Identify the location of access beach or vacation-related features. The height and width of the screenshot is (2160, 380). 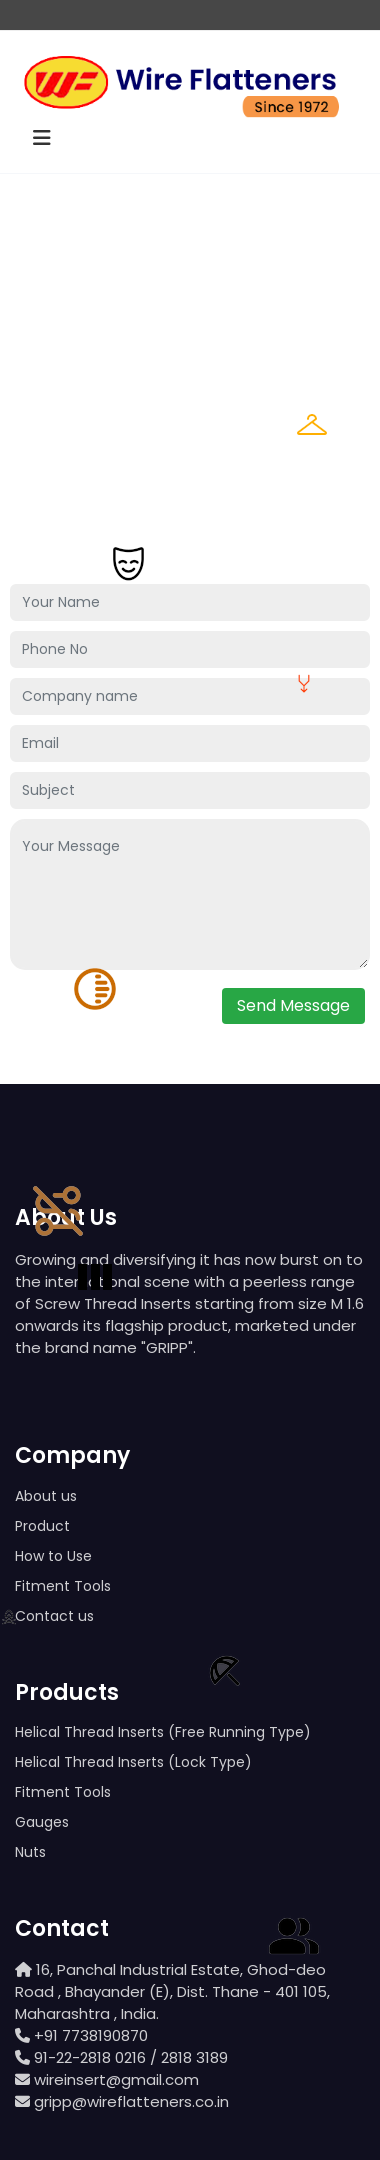
(225, 1671).